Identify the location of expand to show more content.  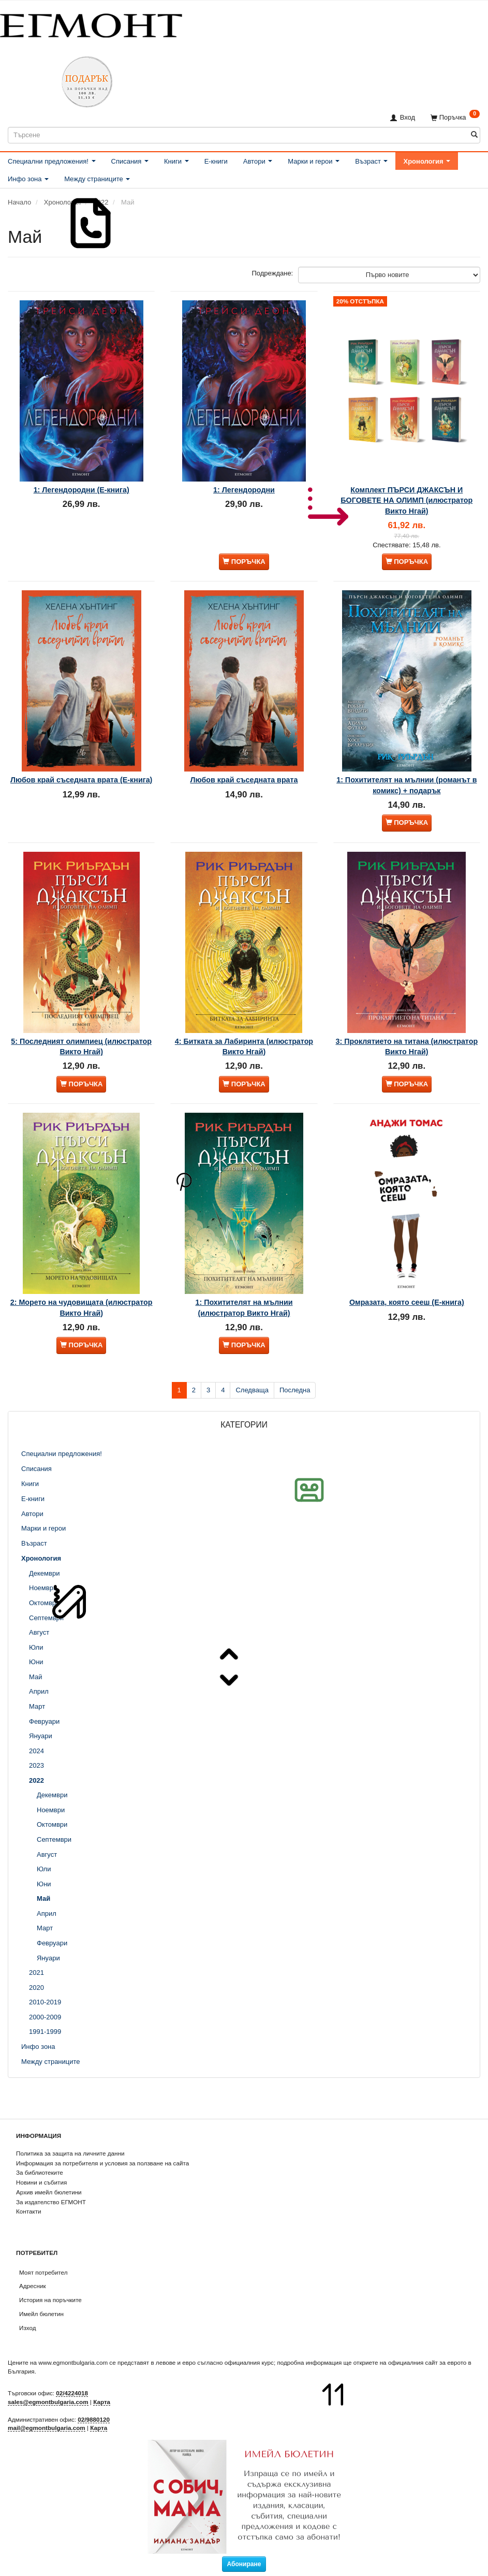
(229, 1667).